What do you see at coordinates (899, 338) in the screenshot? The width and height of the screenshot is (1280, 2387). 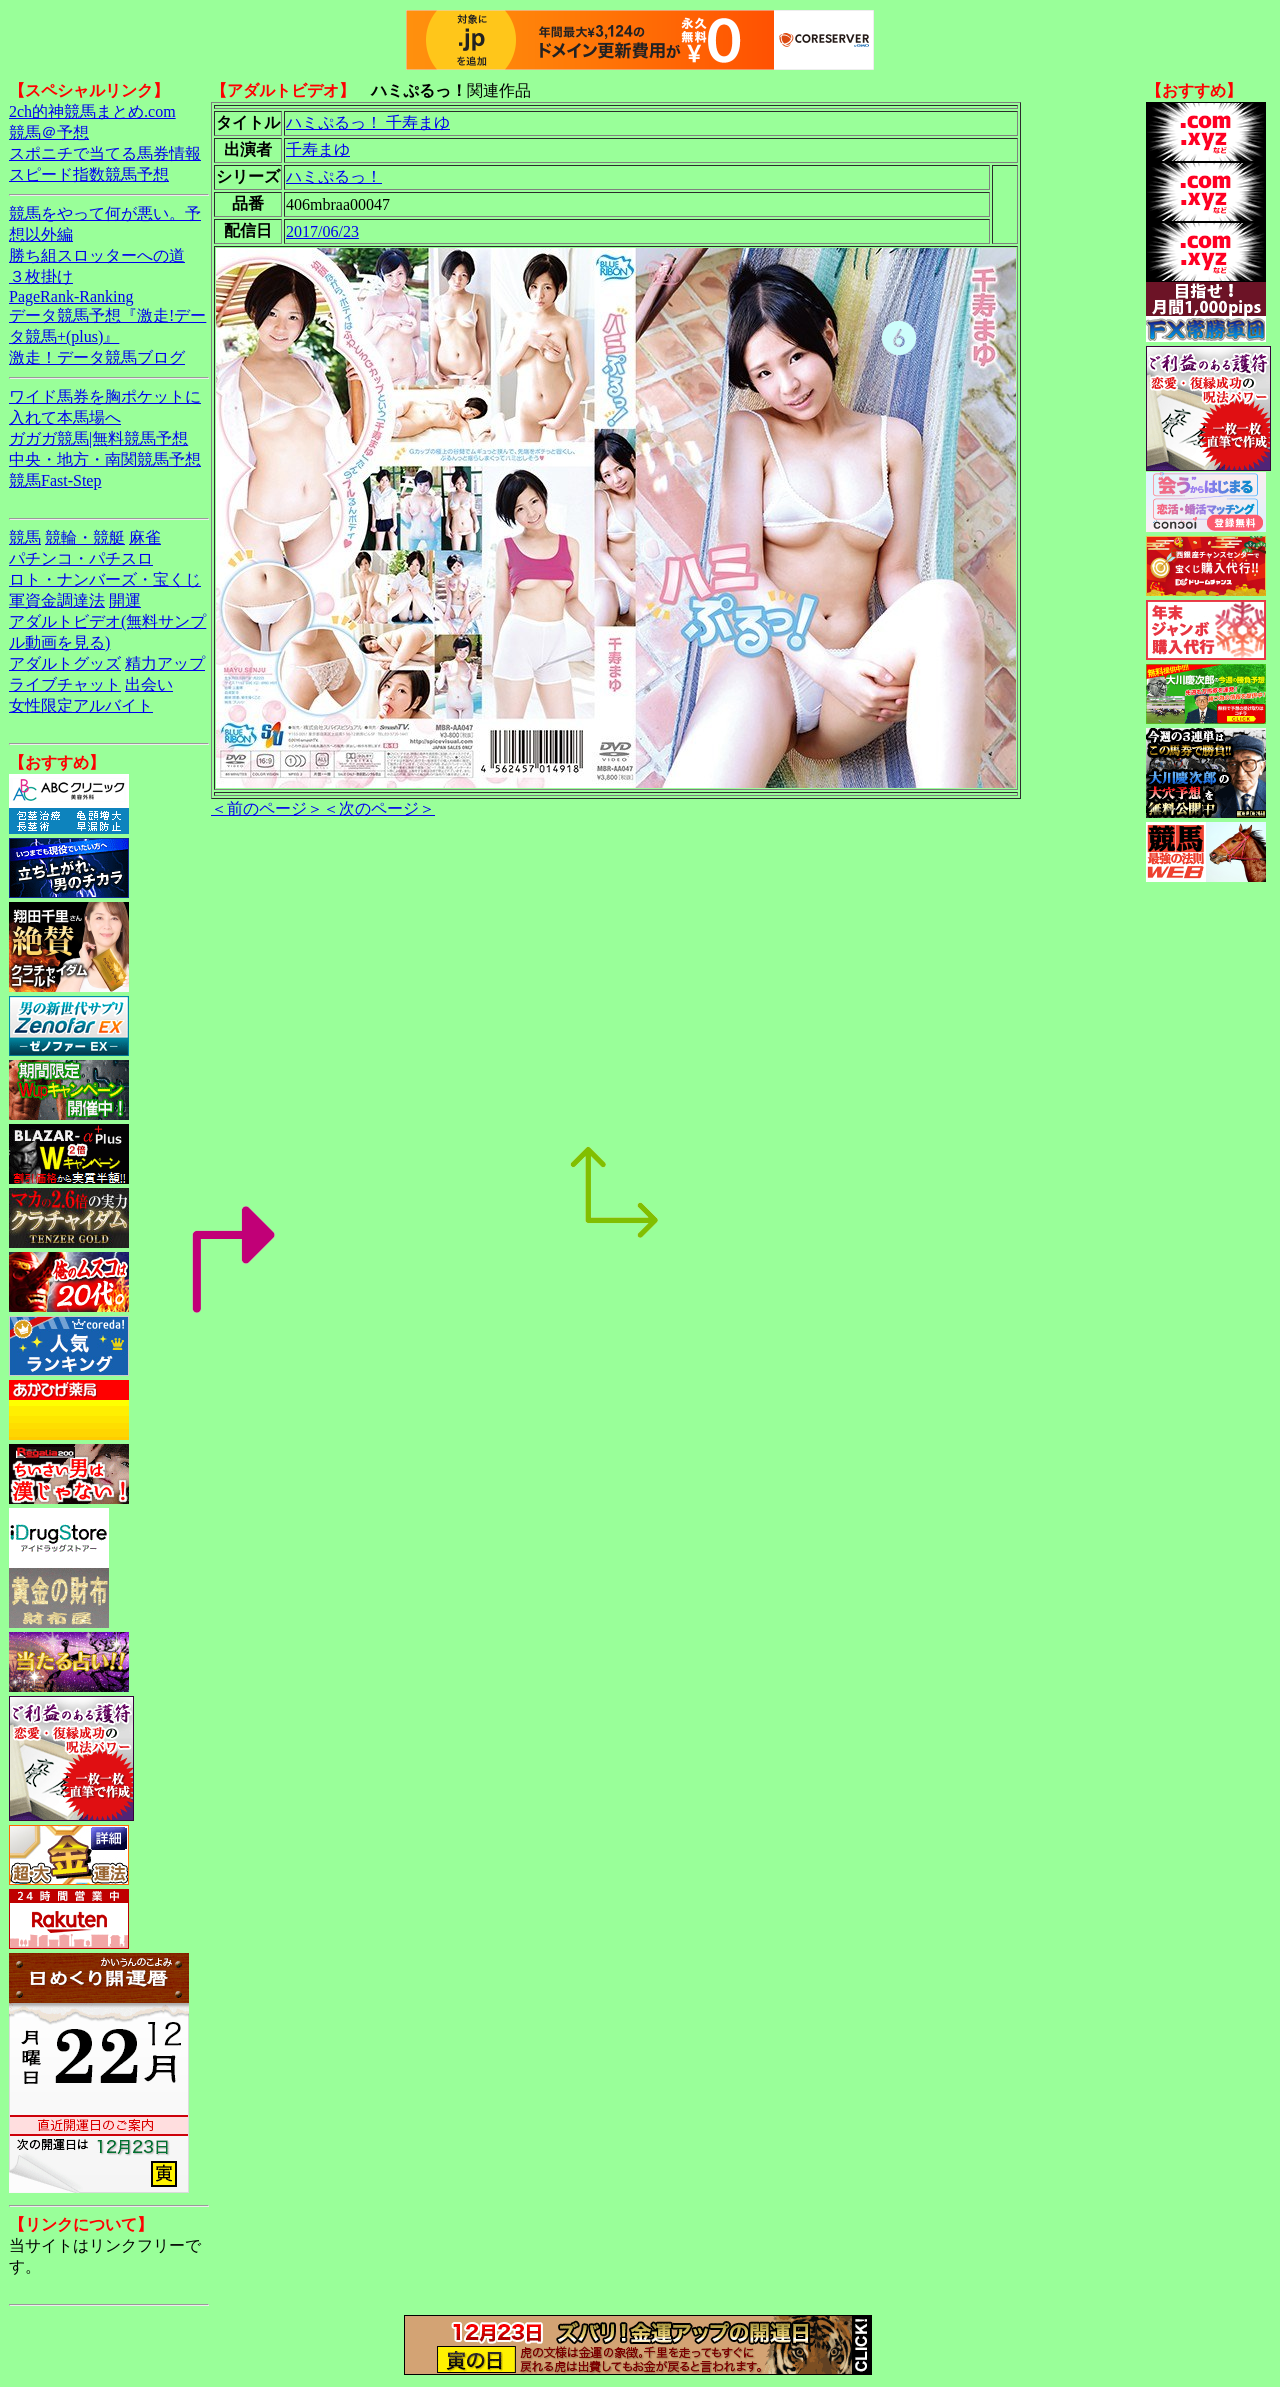 I see `indicates step 6 in a multi-step process` at bounding box center [899, 338].